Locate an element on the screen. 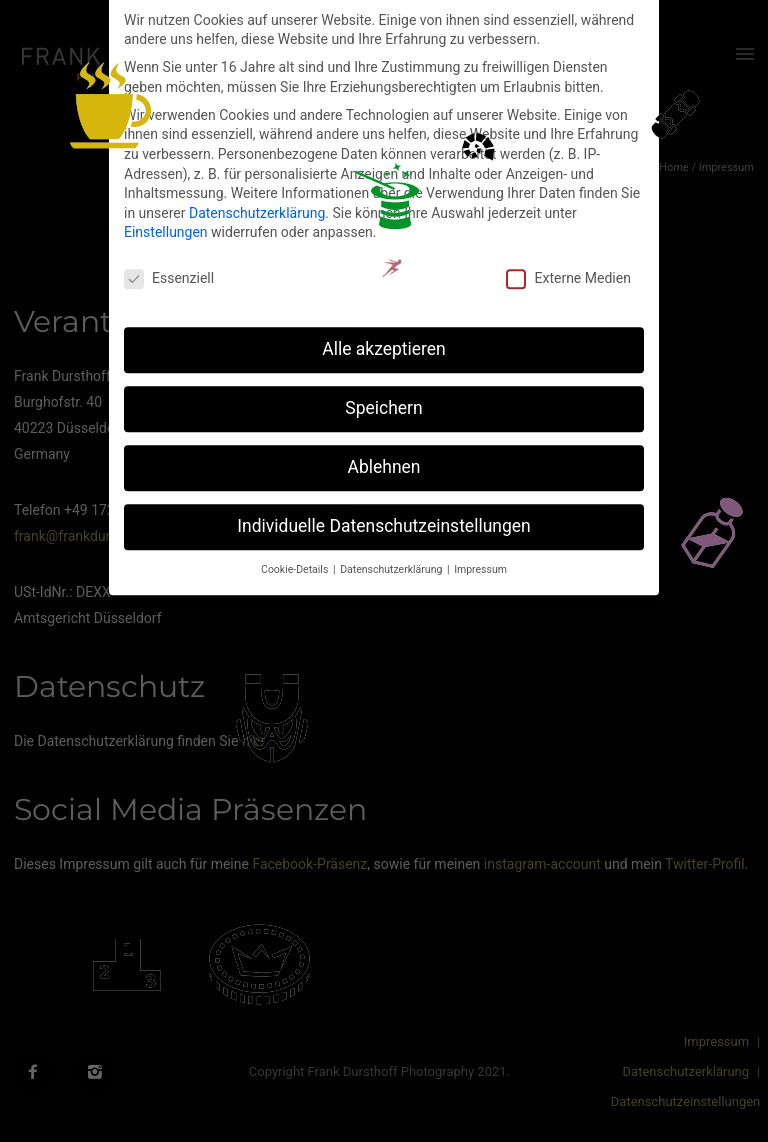 This screenshot has width=768, height=1142. activate sprint or run mode is located at coordinates (391, 268).